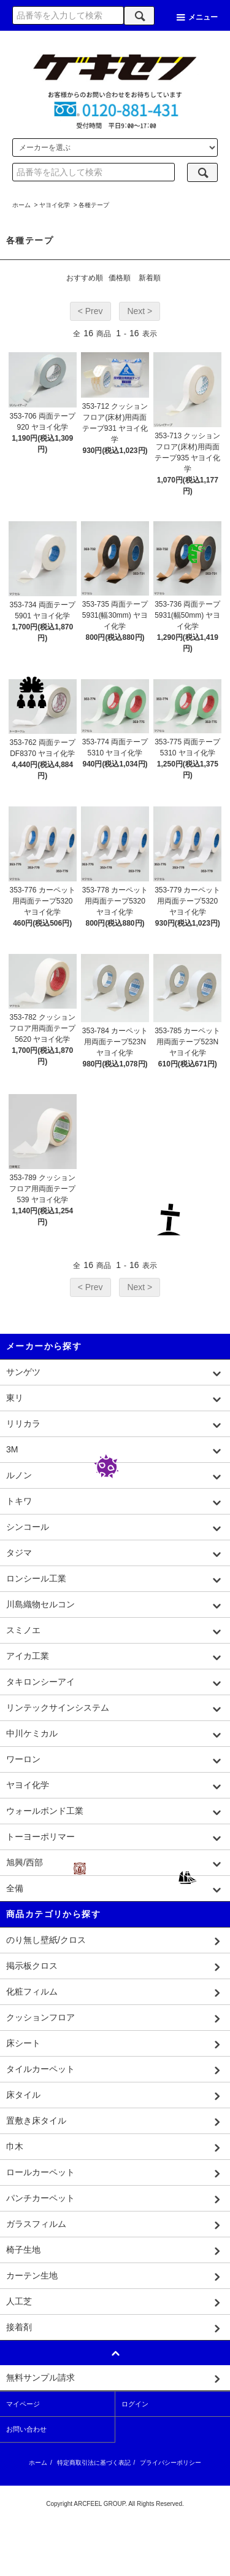  What do you see at coordinates (187, 1877) in the screenshot?
I see `navigate to sailing or boating features` at bounding box center [187, 1877].